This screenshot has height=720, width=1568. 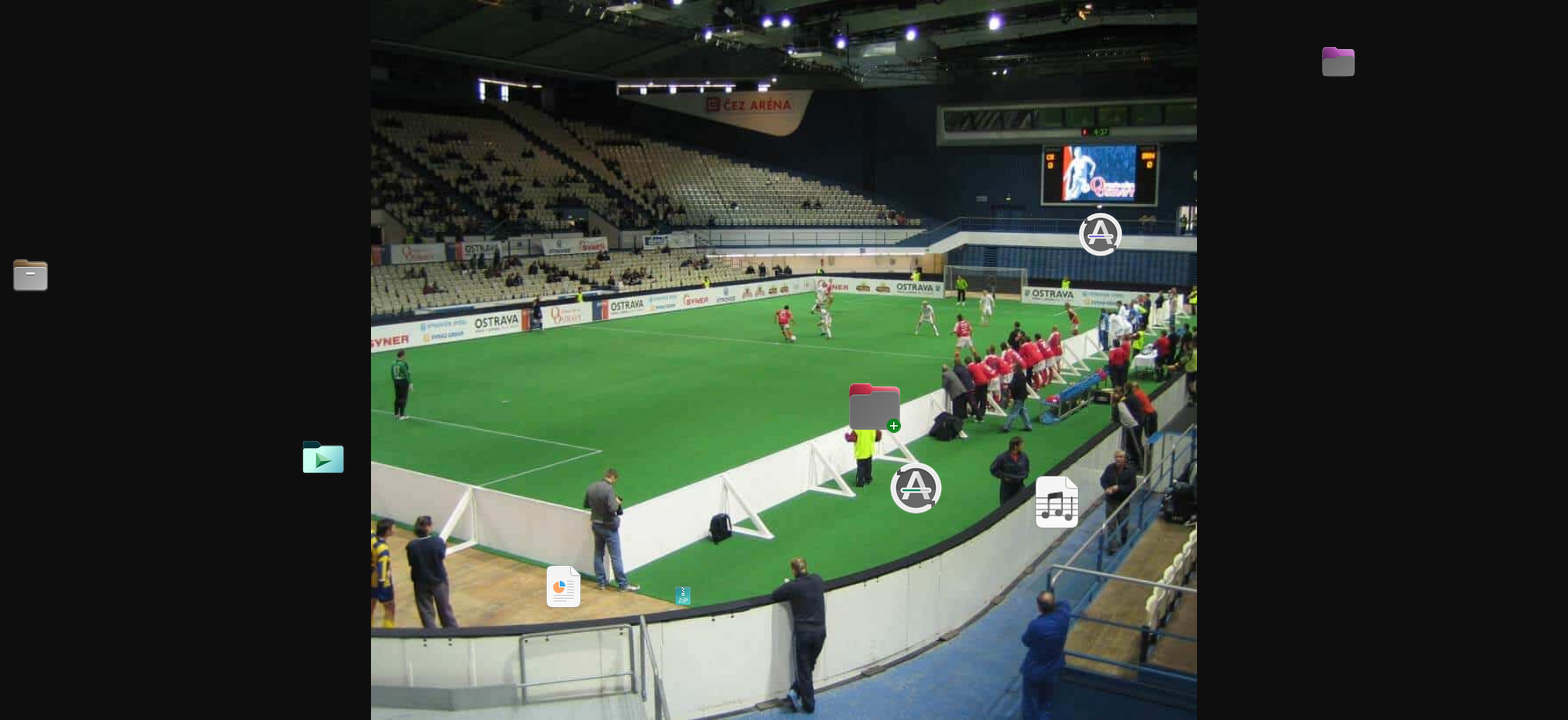 What do you see at coordinates (683, 596) in the screenshot?
I see `compressed zip archive file` at bounding box center [683, 596].